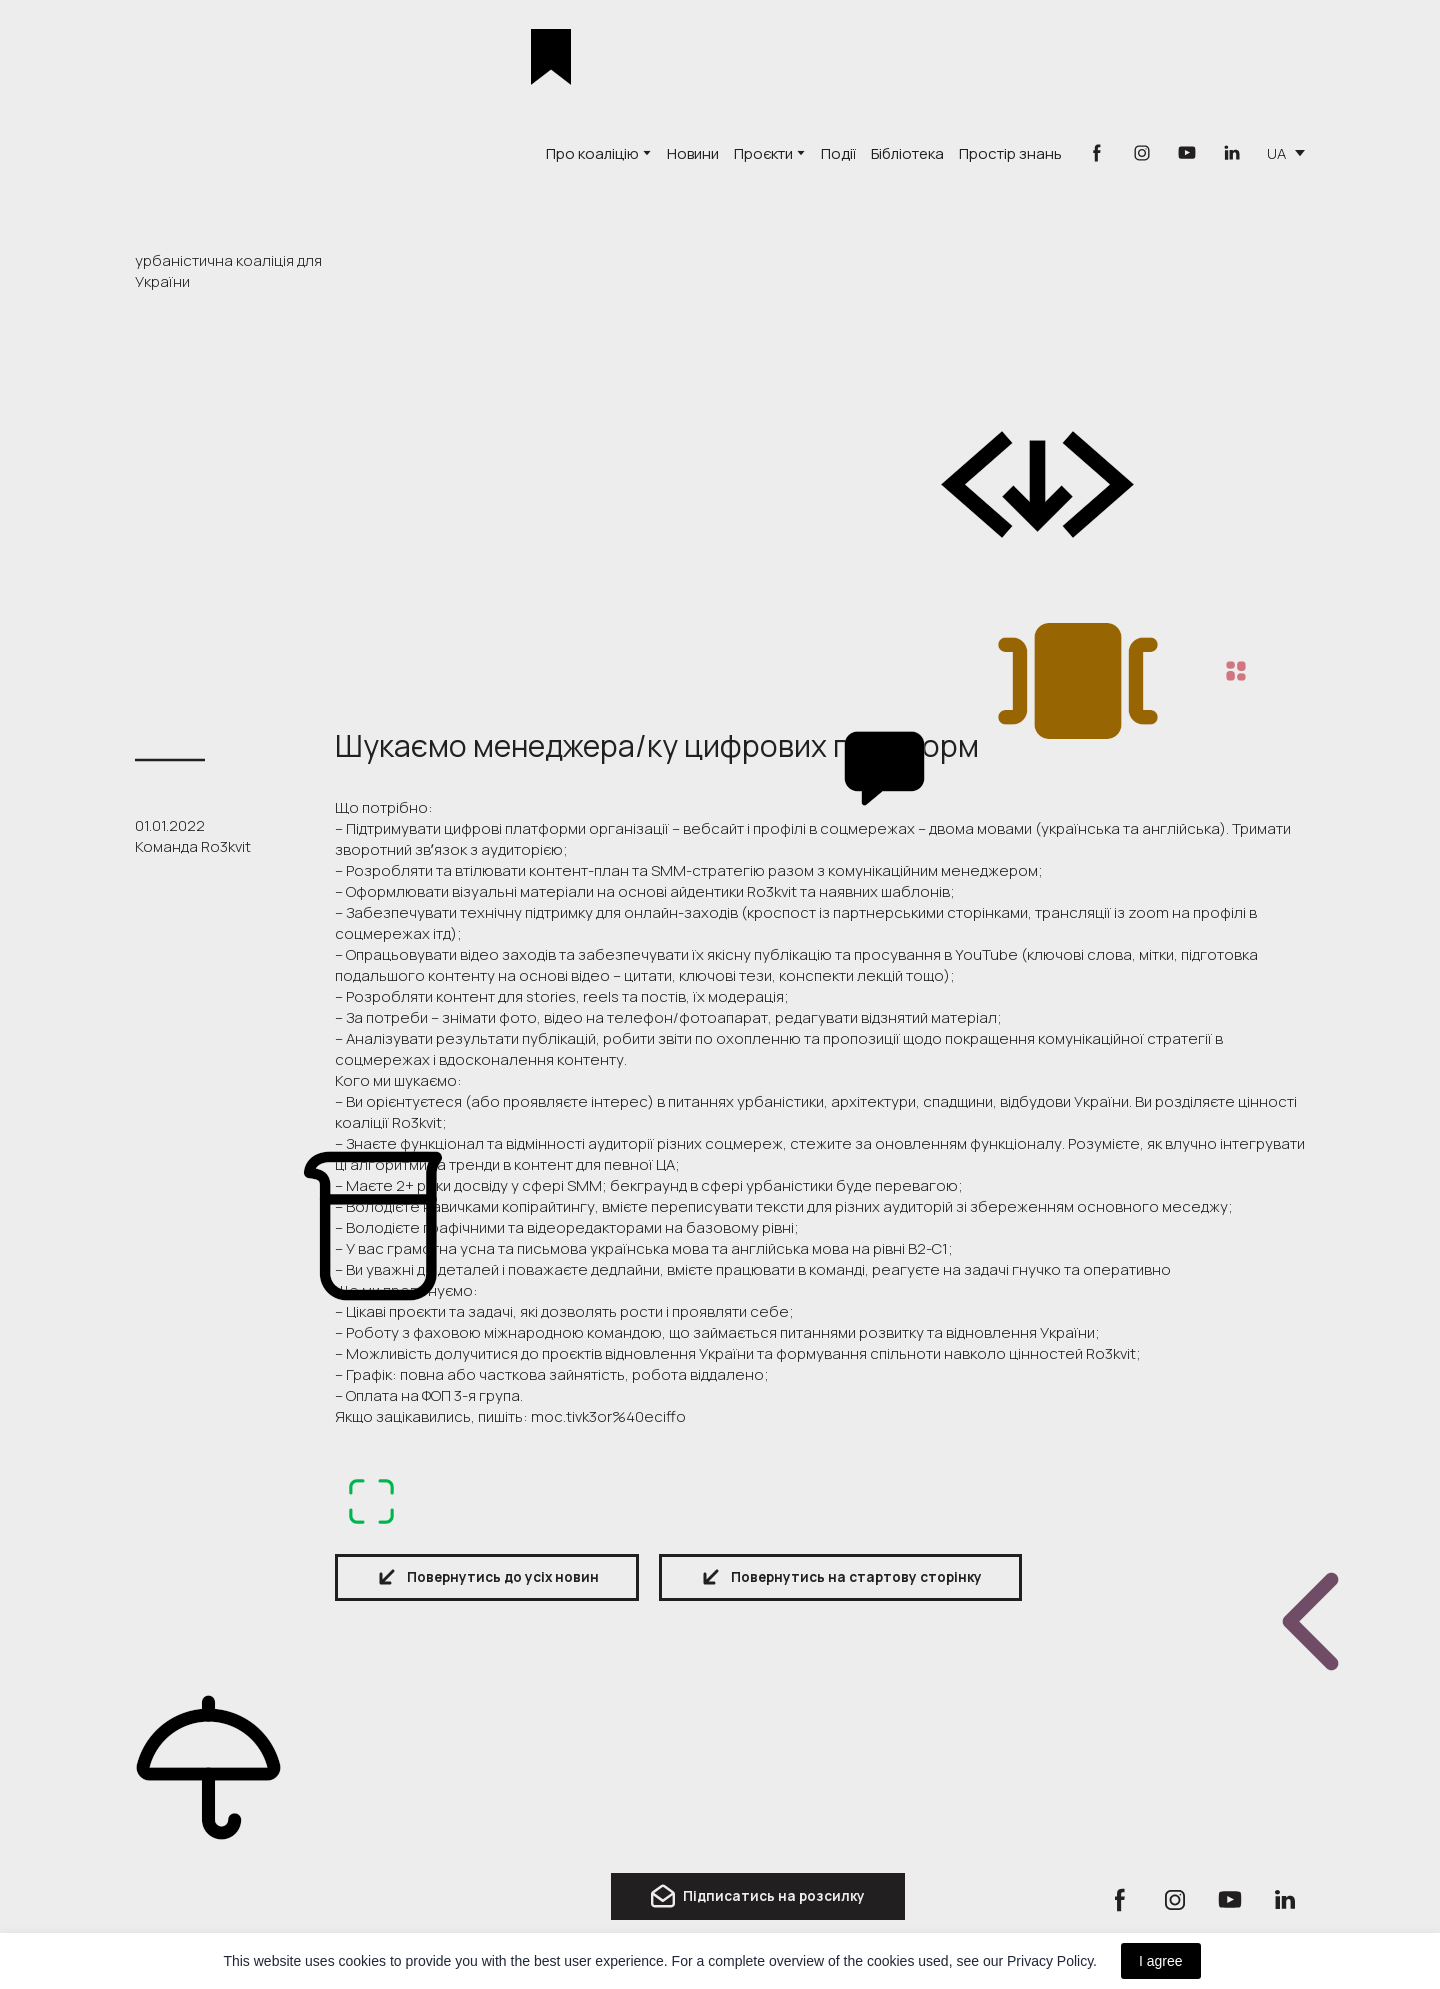  Describe the element at coordinates (371, 1501) in the screenshot. I see `scan a QR code or barcode` at that location.